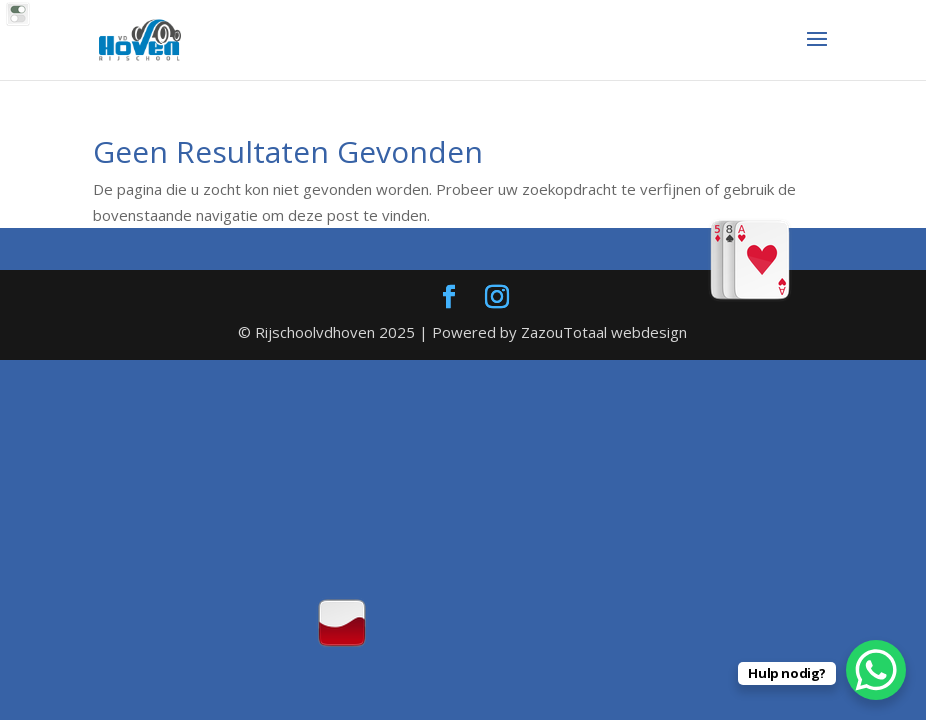 Image resolution: width=926 pixels, height=720 pixels. What do you see at coordinates (750, 260) in the screenshot?
I see `open solitaire card game` at bounding box center [750, 260].